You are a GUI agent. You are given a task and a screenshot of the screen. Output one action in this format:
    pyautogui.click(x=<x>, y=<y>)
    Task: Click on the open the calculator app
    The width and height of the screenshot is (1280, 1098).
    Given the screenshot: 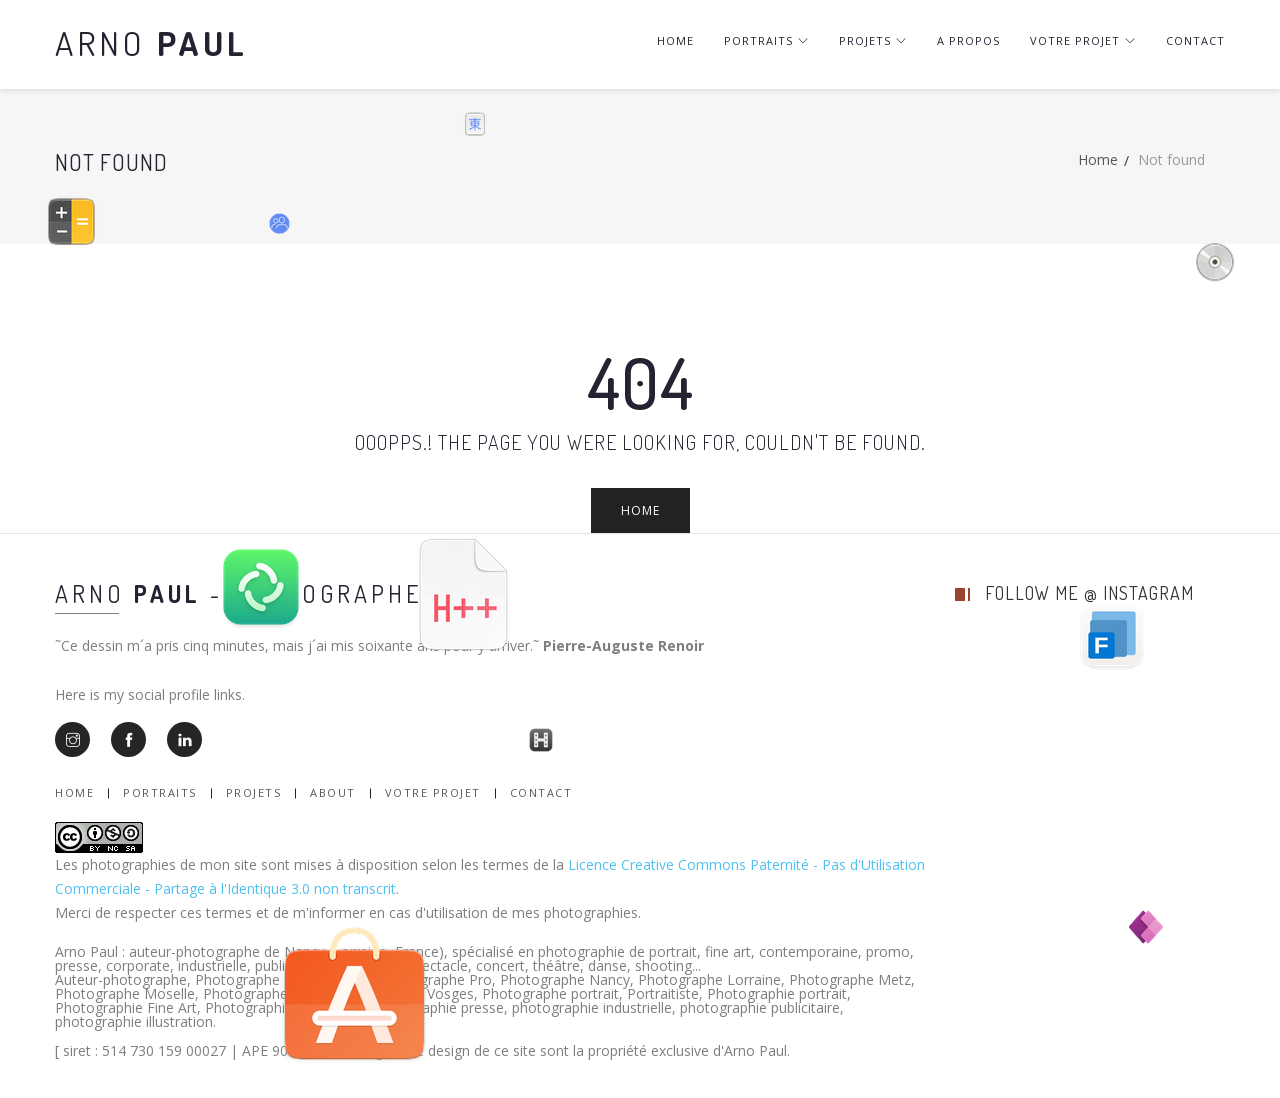 What is the action you would take?
    pyautogui.click(x=71, y=221)
    